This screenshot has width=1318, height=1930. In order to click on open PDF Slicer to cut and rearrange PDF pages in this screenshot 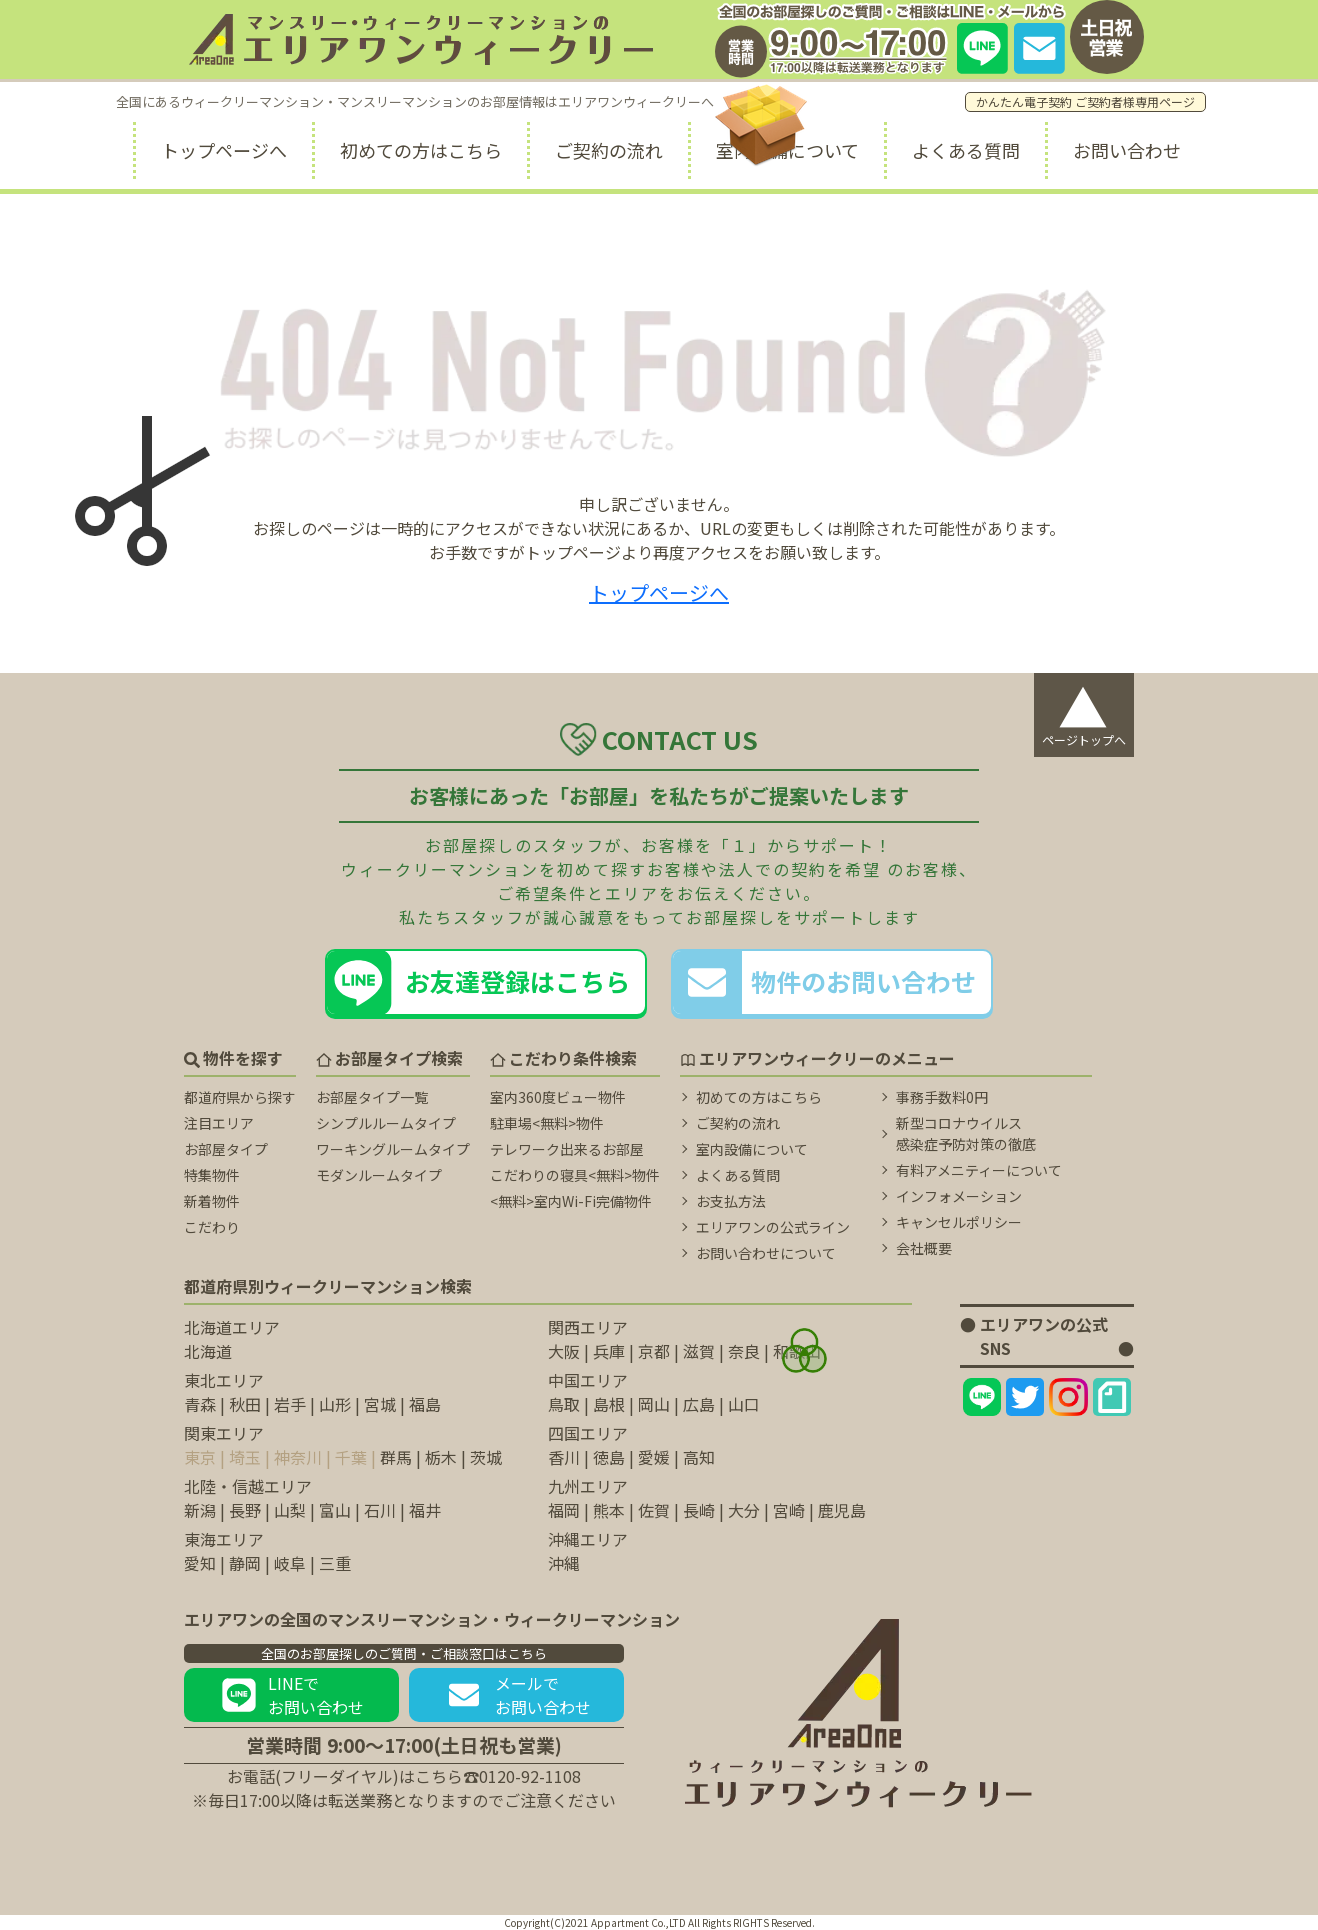, I will do `click(142, 486)`.